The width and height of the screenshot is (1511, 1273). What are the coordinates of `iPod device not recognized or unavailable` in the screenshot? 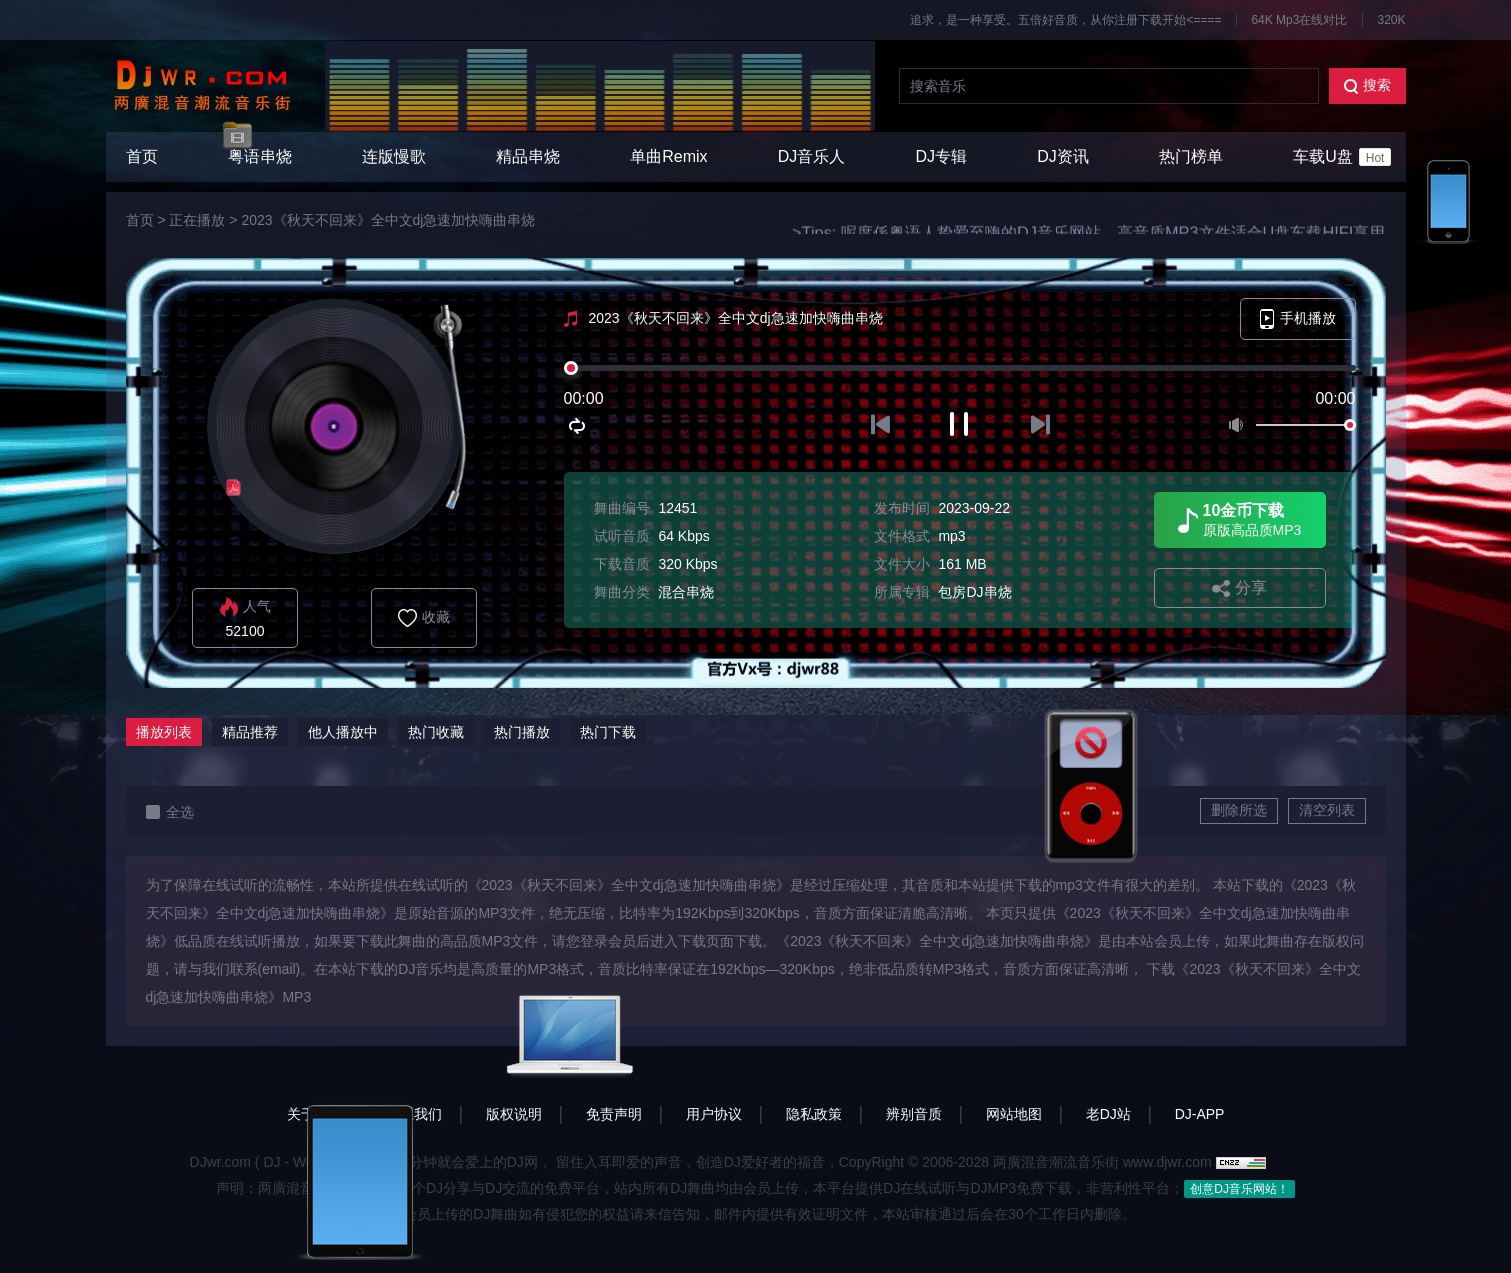 It's located at (1091, 786).